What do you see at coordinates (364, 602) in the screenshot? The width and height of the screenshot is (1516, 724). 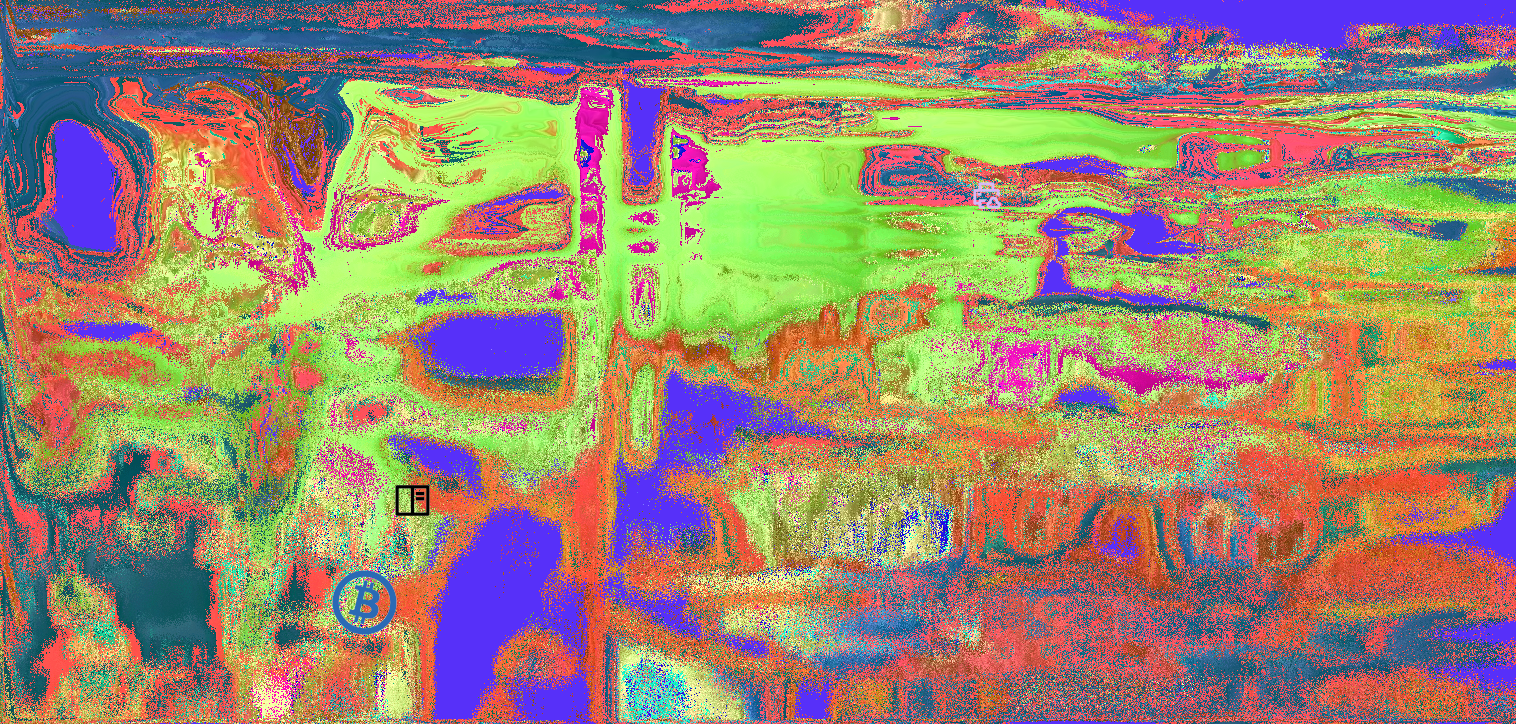 I see `view bitcoin wallet or balance` at bounding box center [364, 602].